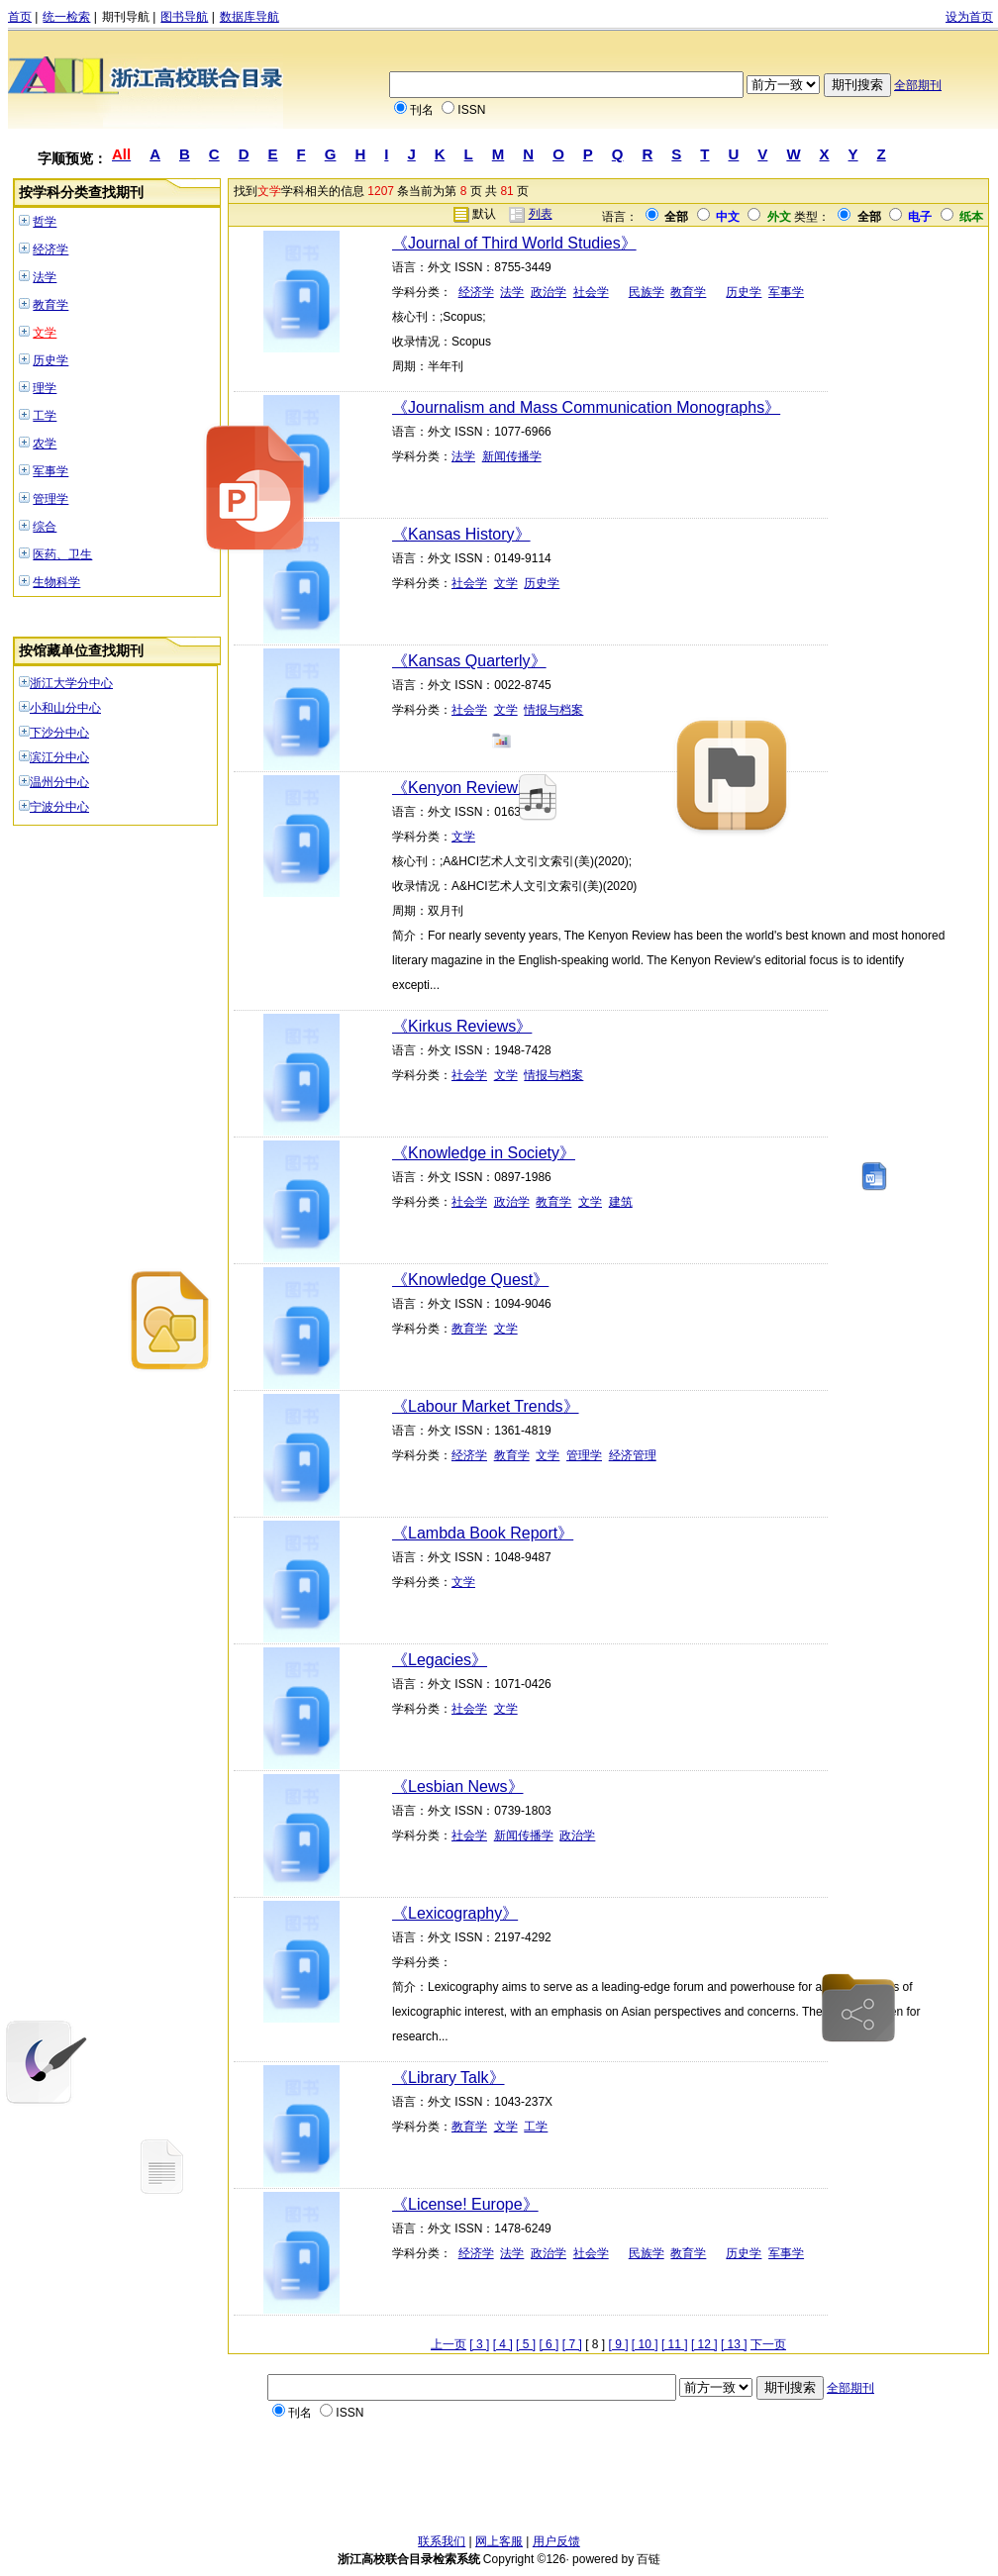 The image size is (998, 2576). I want to click on open a Microsoft Word document, so click(874, 1176).